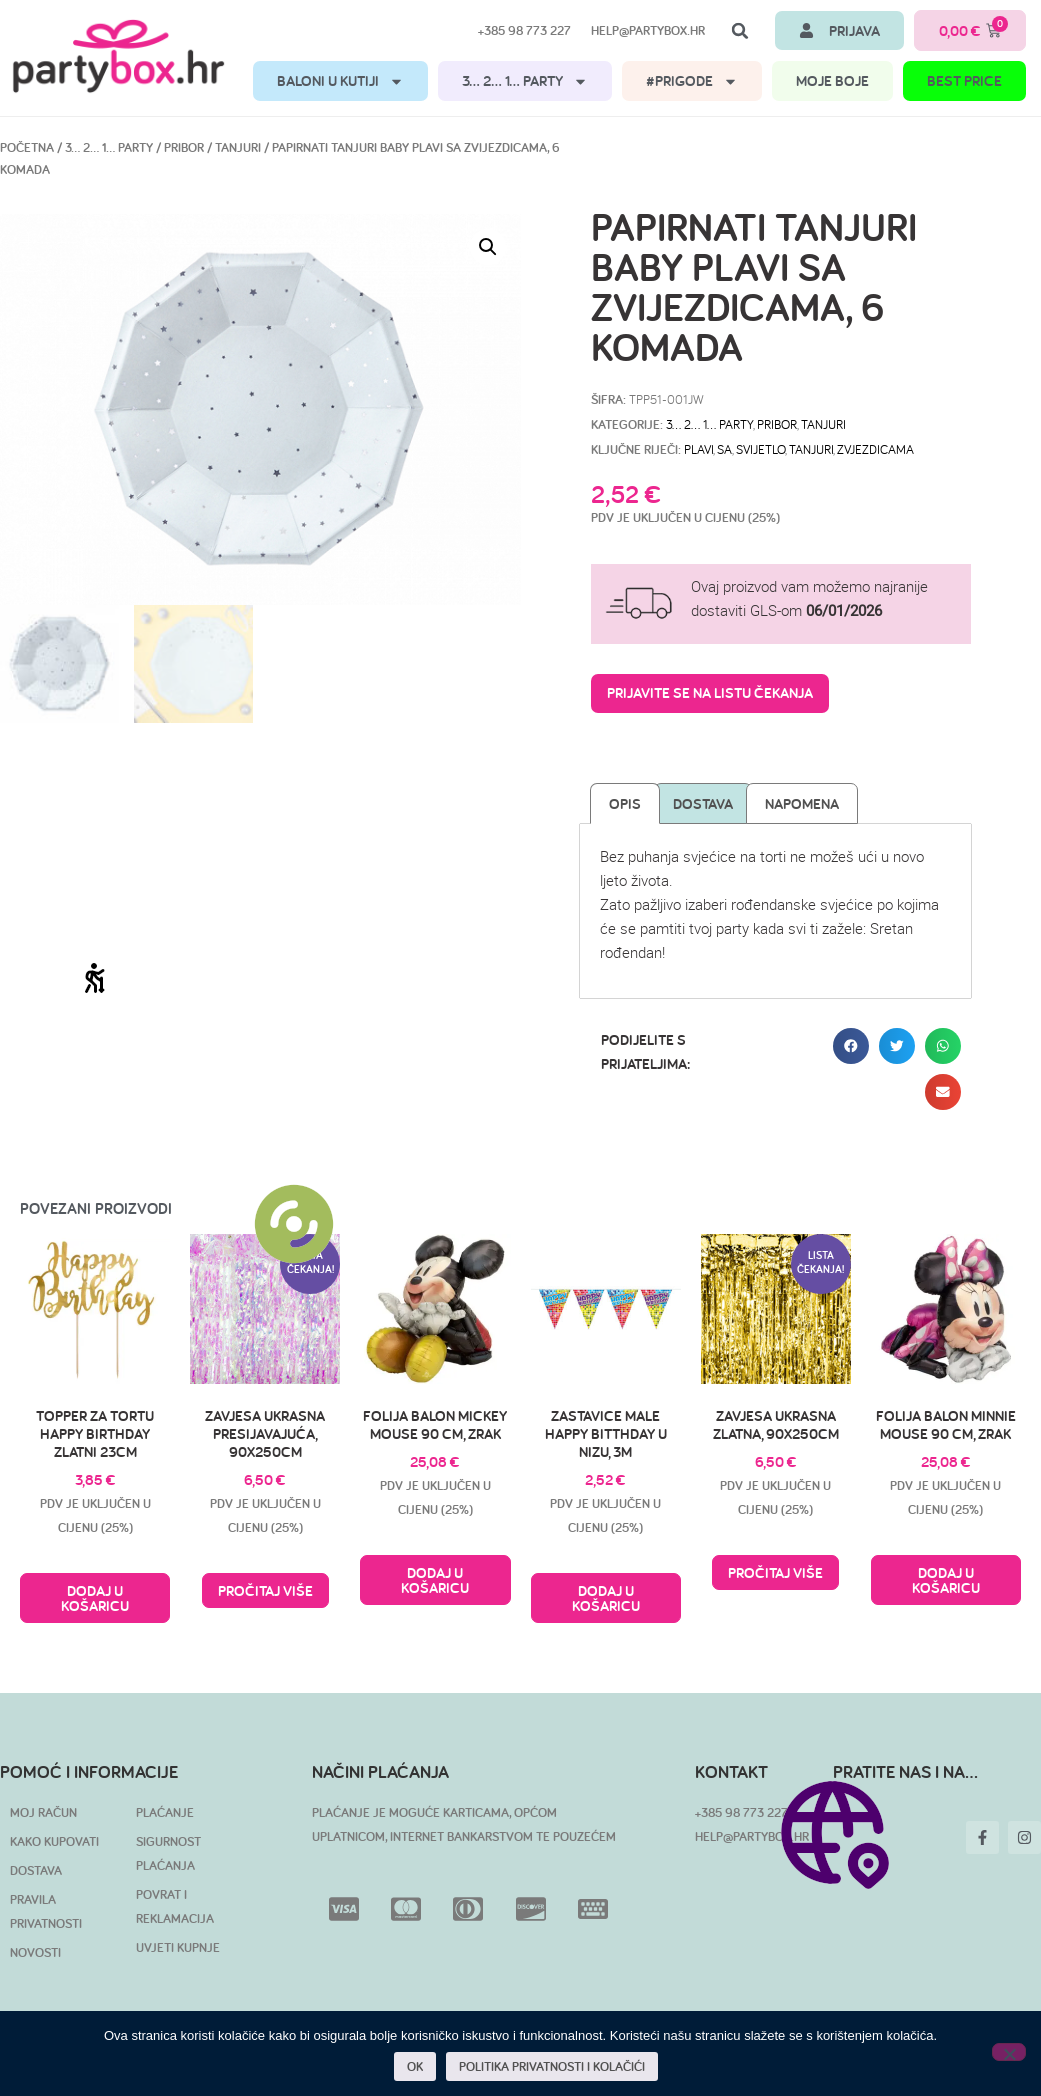 The image size is (1041, 2096). Describe the element at coordinates (832, 1832) in the screenshot. I see `view location on world map` at that location.